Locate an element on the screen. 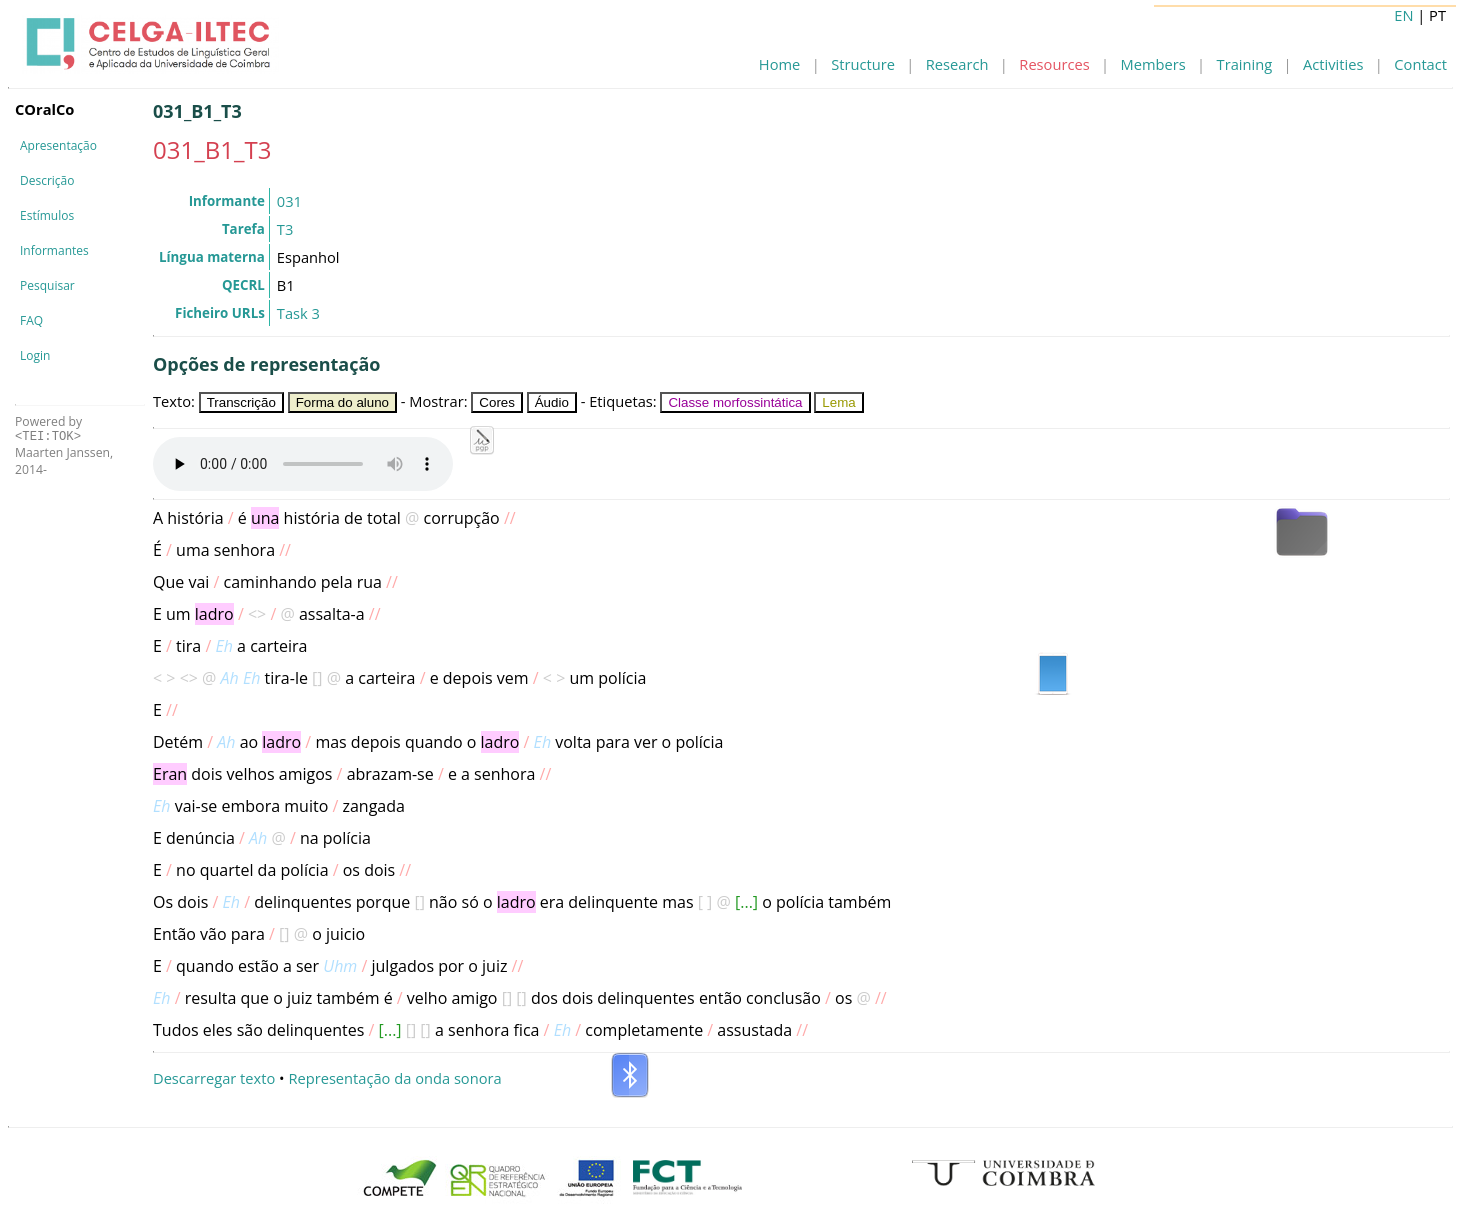  indicates bluetooth is currently active and connected is located at coordinates (630, 1075).